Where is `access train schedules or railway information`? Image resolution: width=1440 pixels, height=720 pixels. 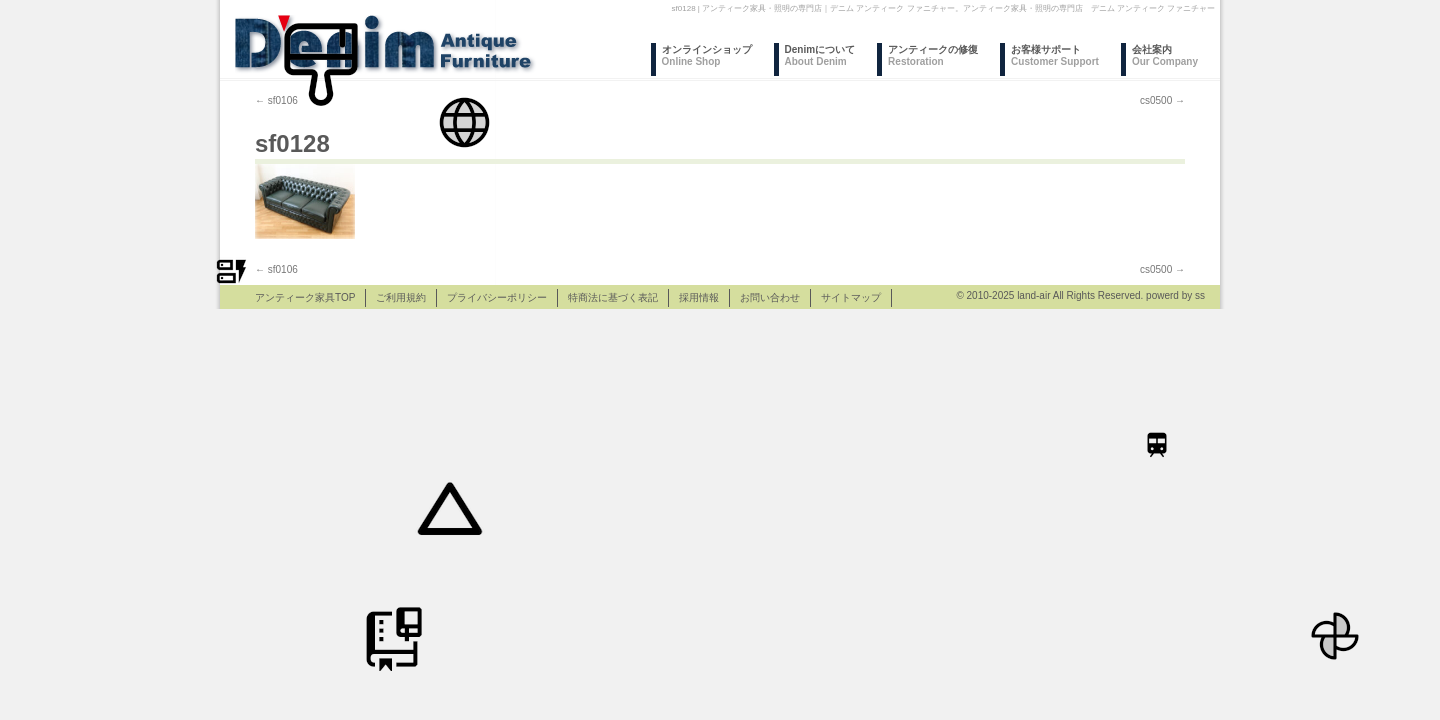 access train schedules or railway information is located at coordinates (1157, 444).